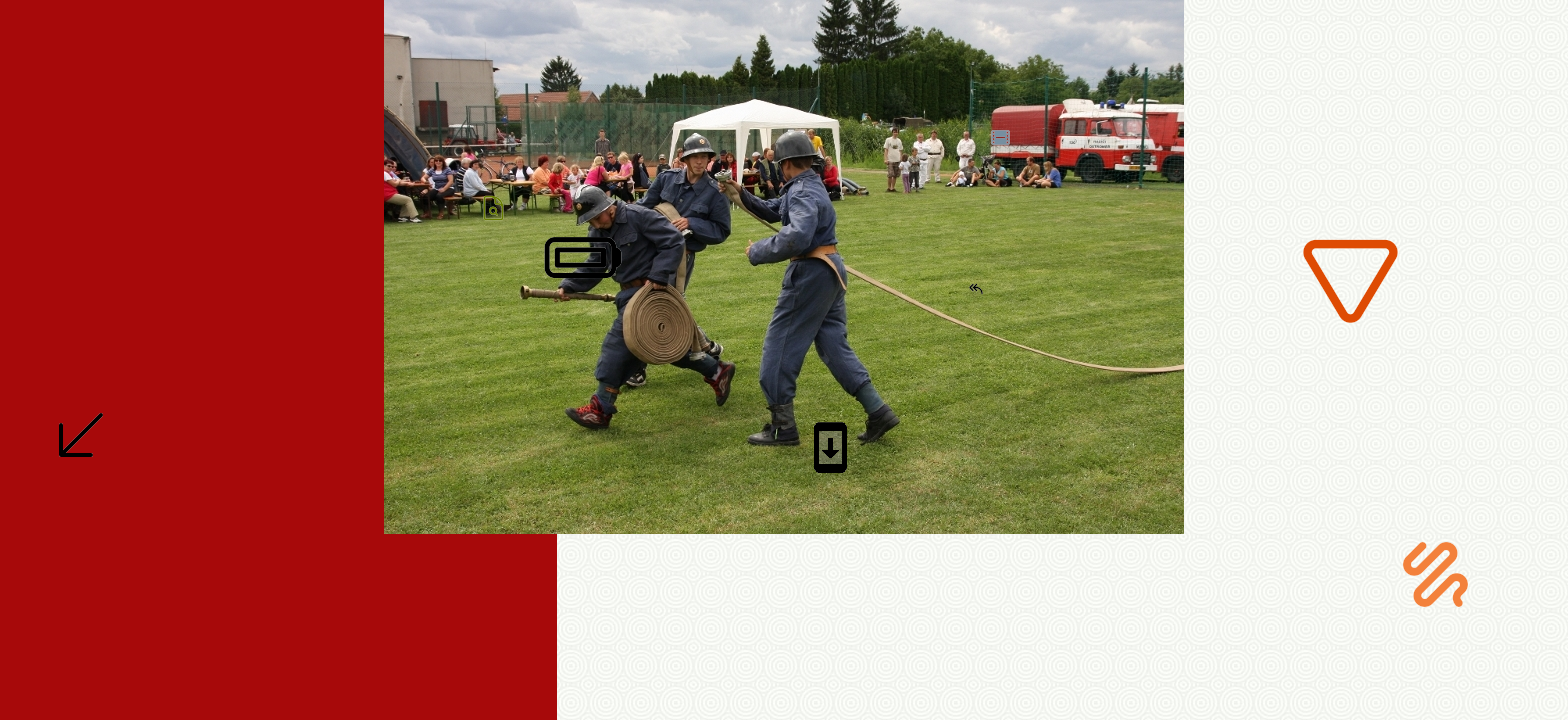  Describe the element at coordinates (1350, 278) in the screenshot. I see `expand dropdown menu` at that location.